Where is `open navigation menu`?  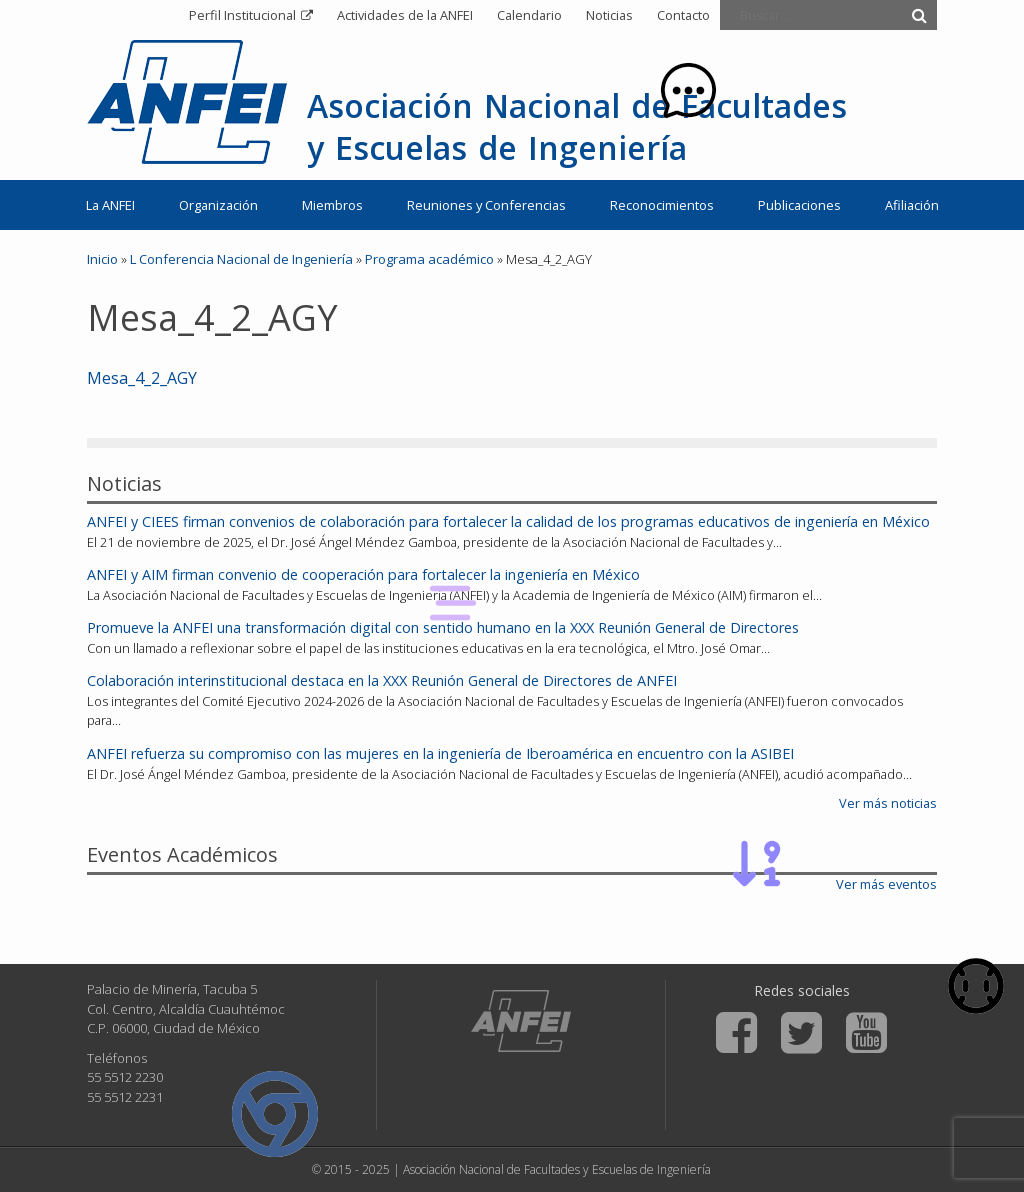 open navigation menu is located at coordinates (453, 603).